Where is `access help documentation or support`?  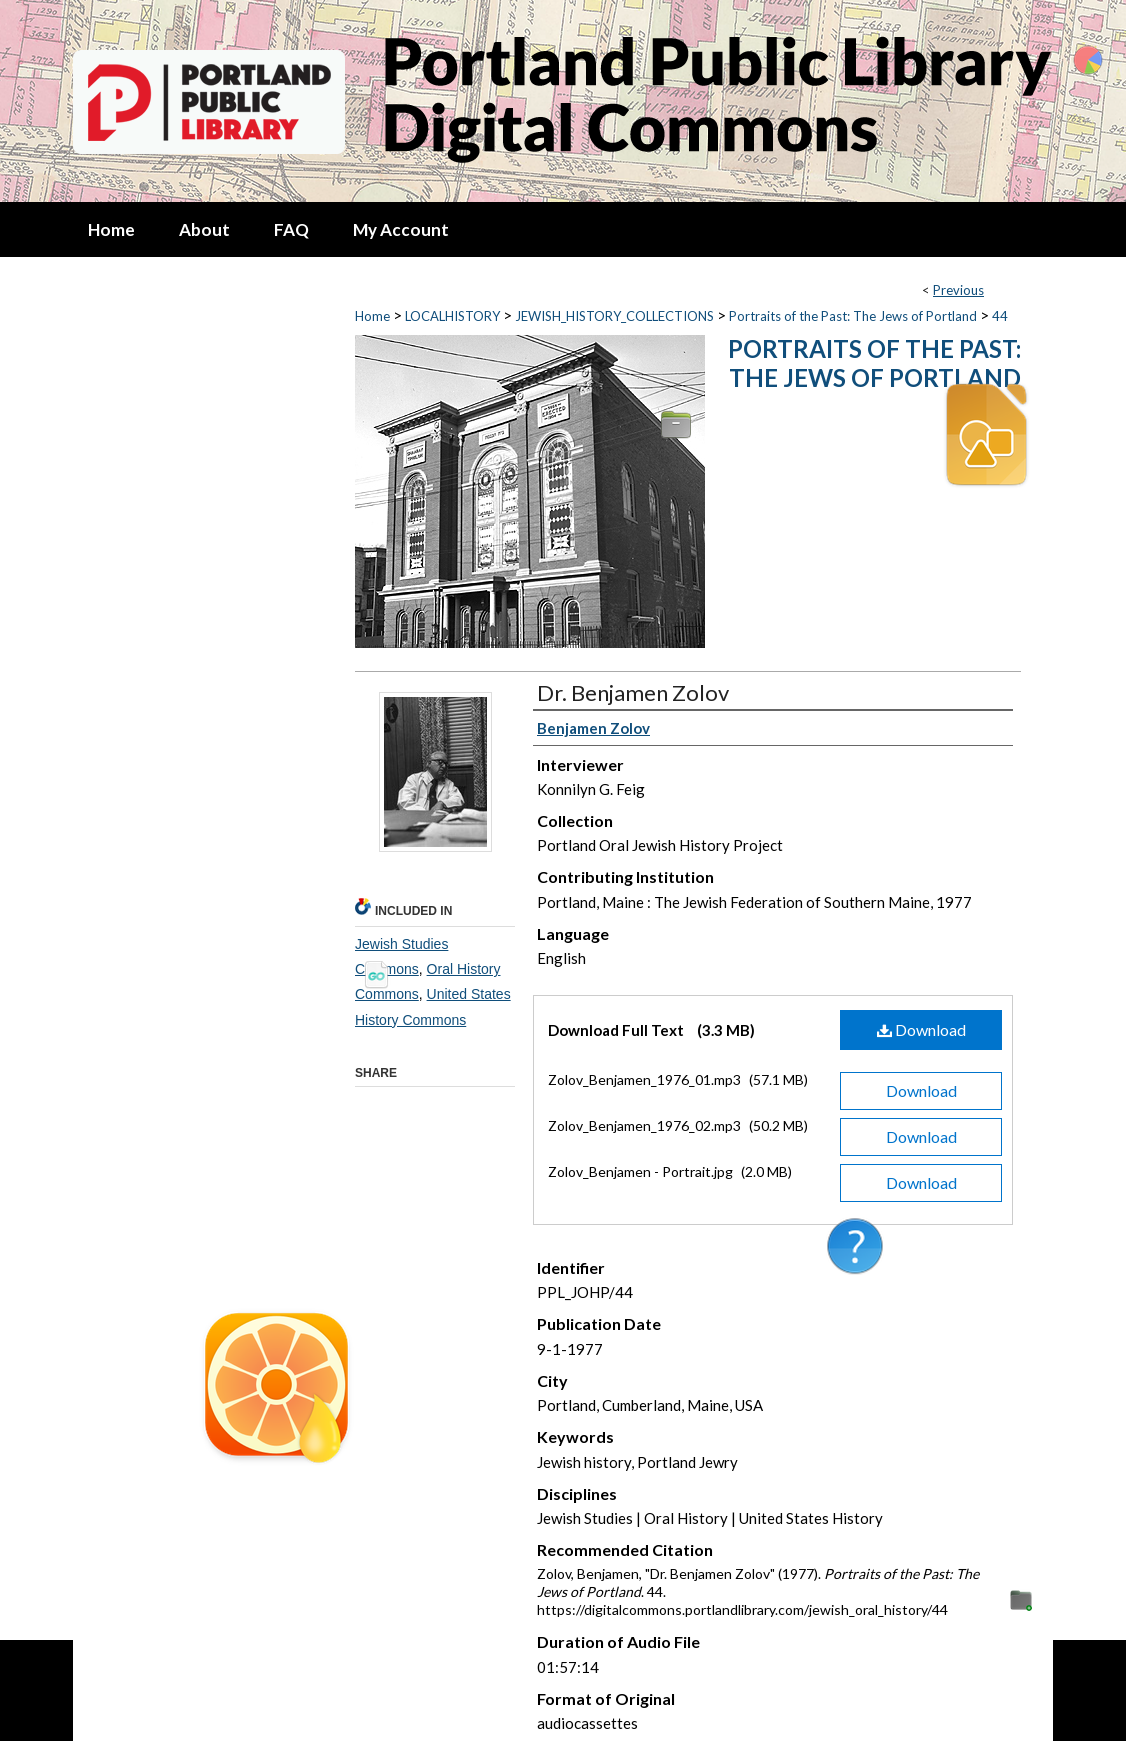 access help documentation or support is located at coordinates (855, 1246).